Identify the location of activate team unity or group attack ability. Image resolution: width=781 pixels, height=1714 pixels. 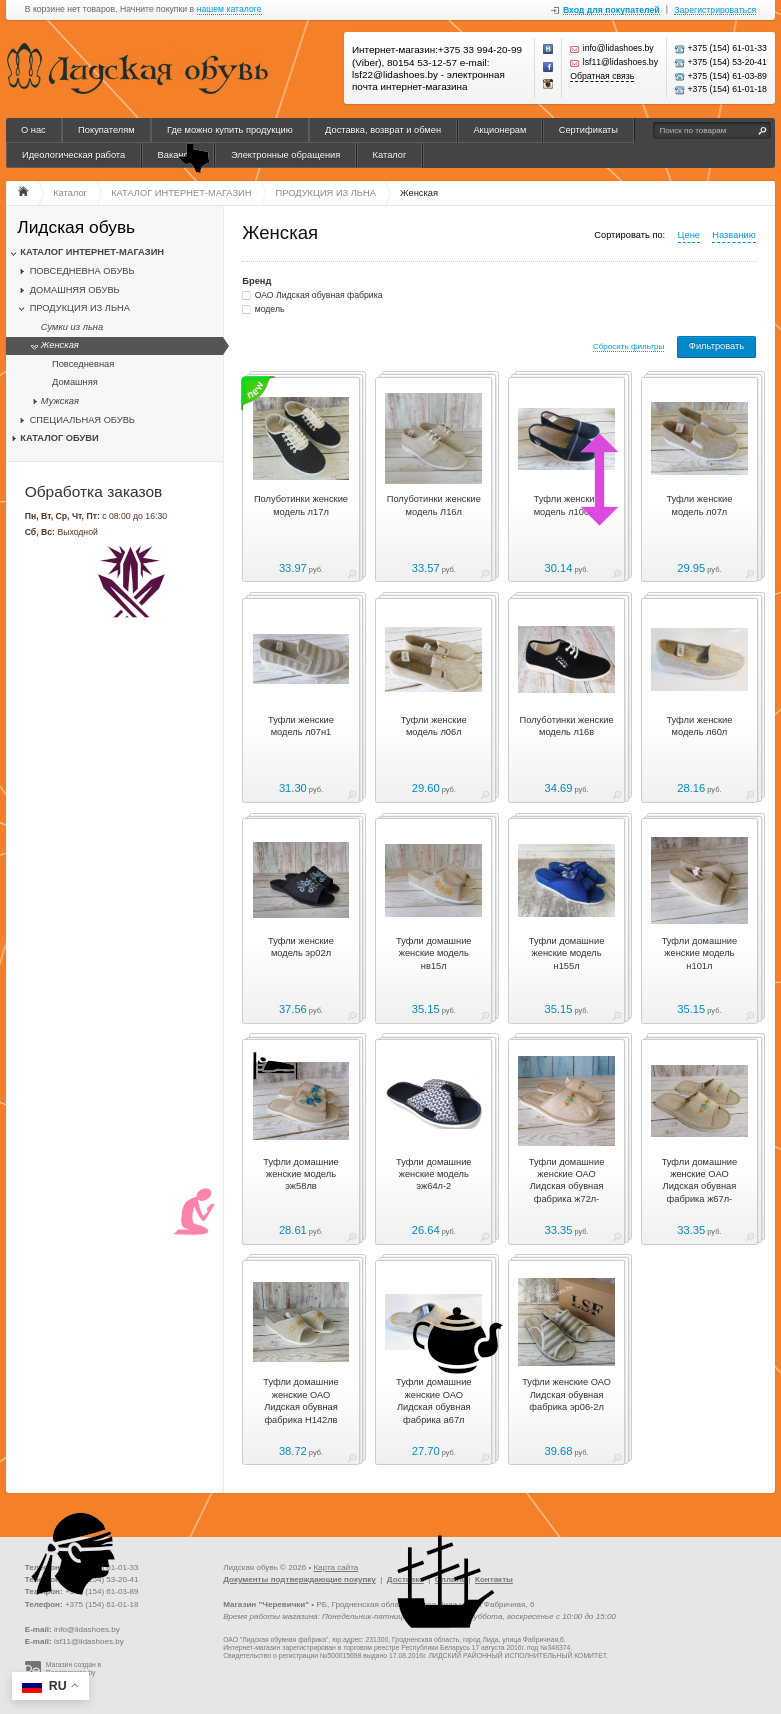
(131, 581).